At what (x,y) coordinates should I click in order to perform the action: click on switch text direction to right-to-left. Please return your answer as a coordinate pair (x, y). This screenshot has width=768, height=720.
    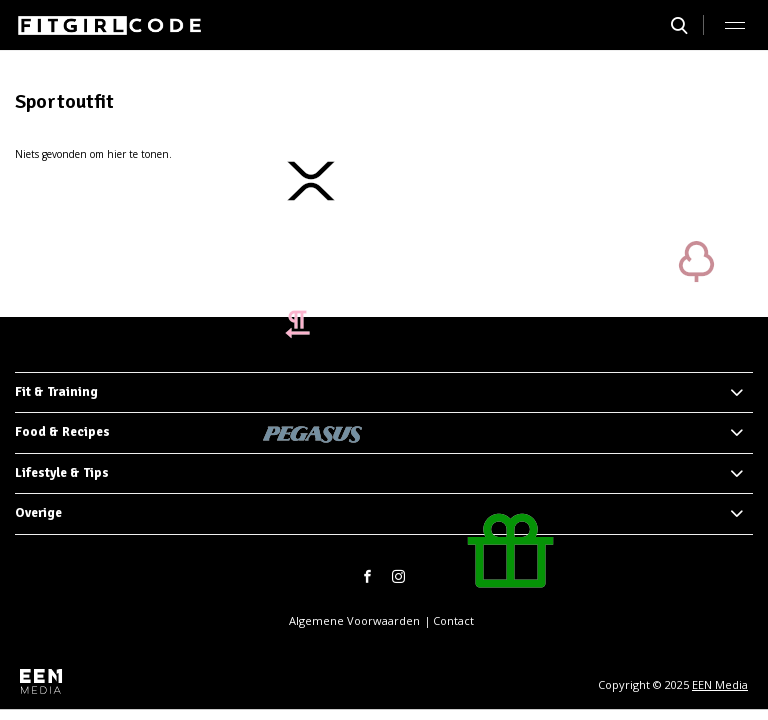
    Looking at the image, I should click on (299, 324).